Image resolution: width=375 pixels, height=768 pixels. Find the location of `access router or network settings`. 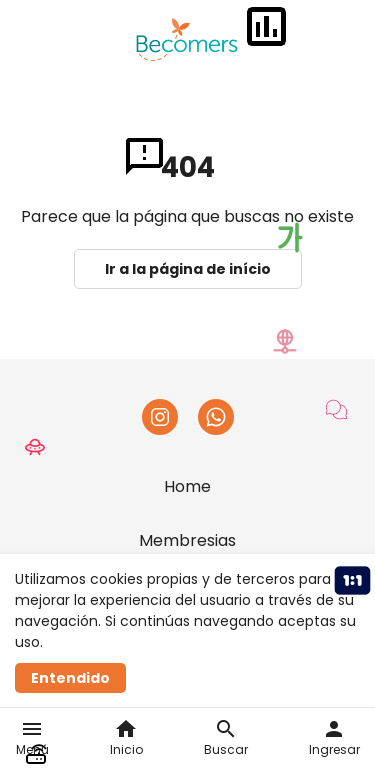

access router or network settings is located at coordinates (36, 754).